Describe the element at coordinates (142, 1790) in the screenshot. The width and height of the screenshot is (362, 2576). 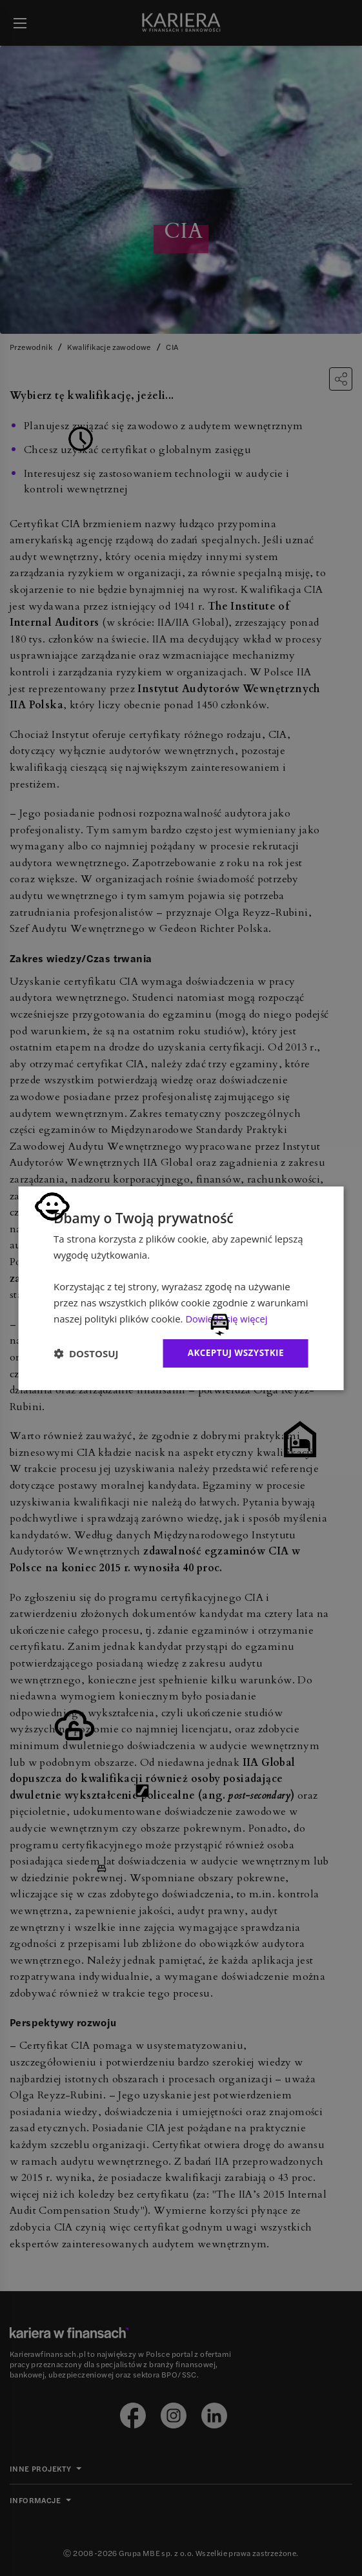
I see `indicates escalator access nearby` at that location.